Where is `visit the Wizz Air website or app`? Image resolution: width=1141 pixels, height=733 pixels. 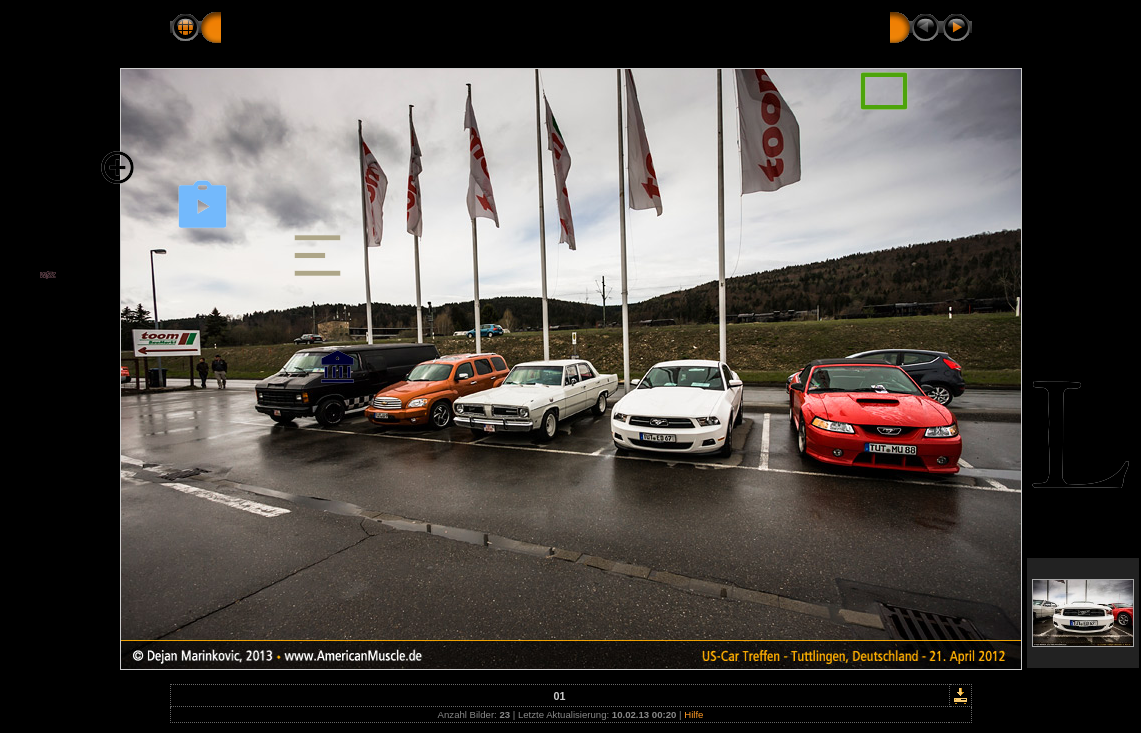
visit the Wizz Air website or app is located at coordinates (48, 275).